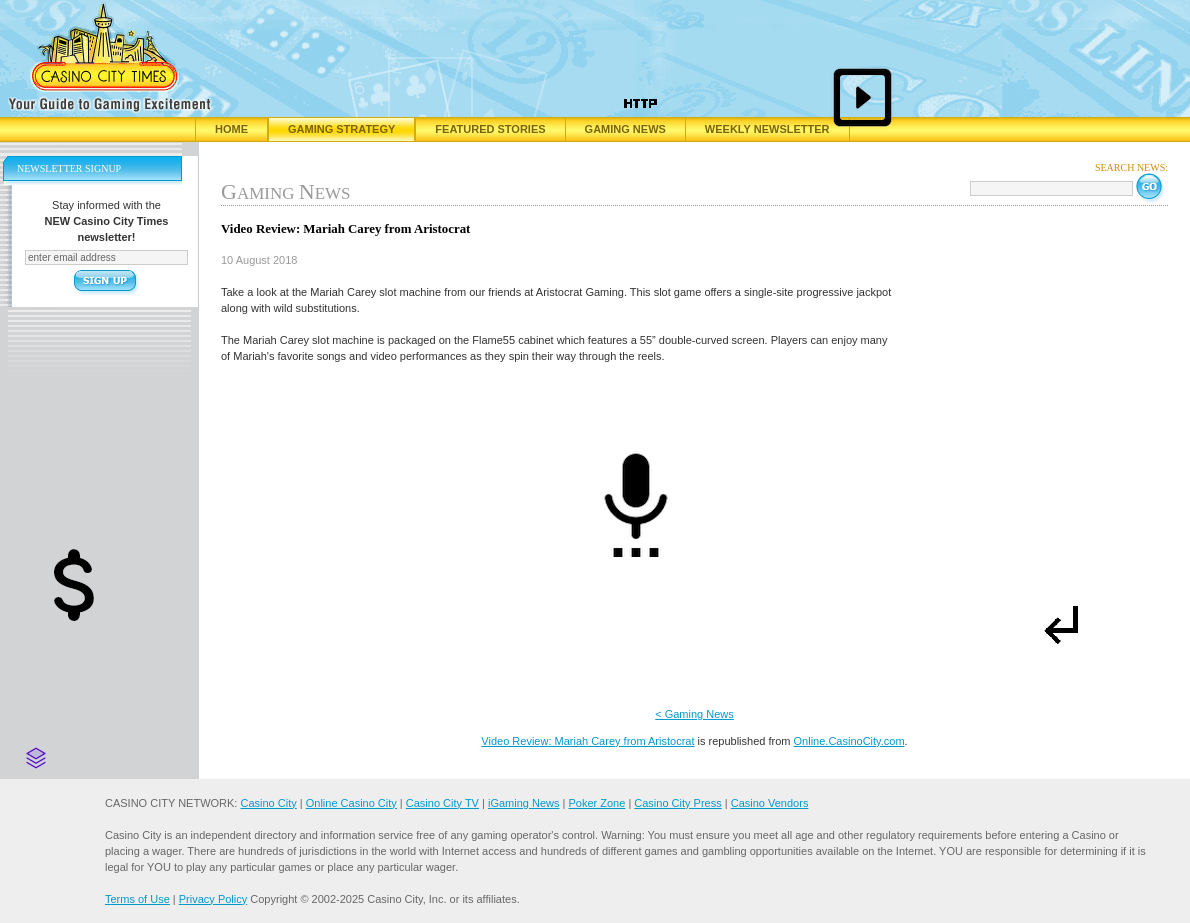 The height and width of the screenshot is (923, 1190). What do you see at coordinates (862, 97) in the screenshot?
I see `start a slideshow presentation` at bounding box center [862, 97].